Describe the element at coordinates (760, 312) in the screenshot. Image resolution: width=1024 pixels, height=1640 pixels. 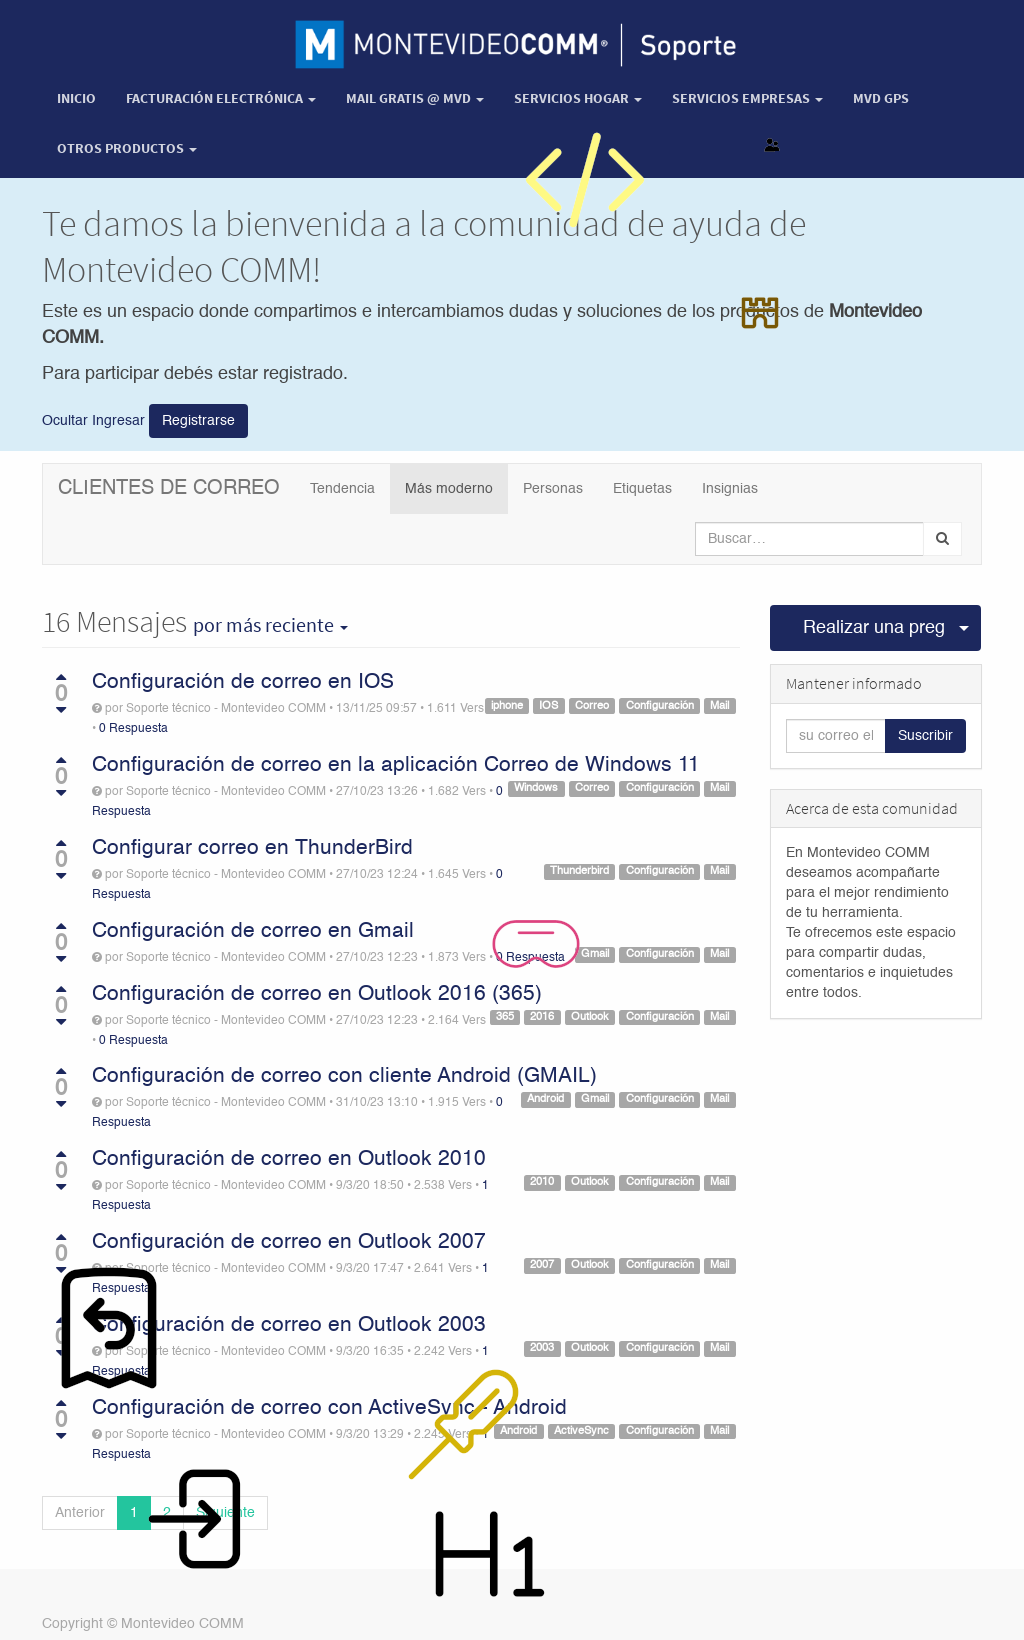
I see `access castle or fortress-themed content` at that location.